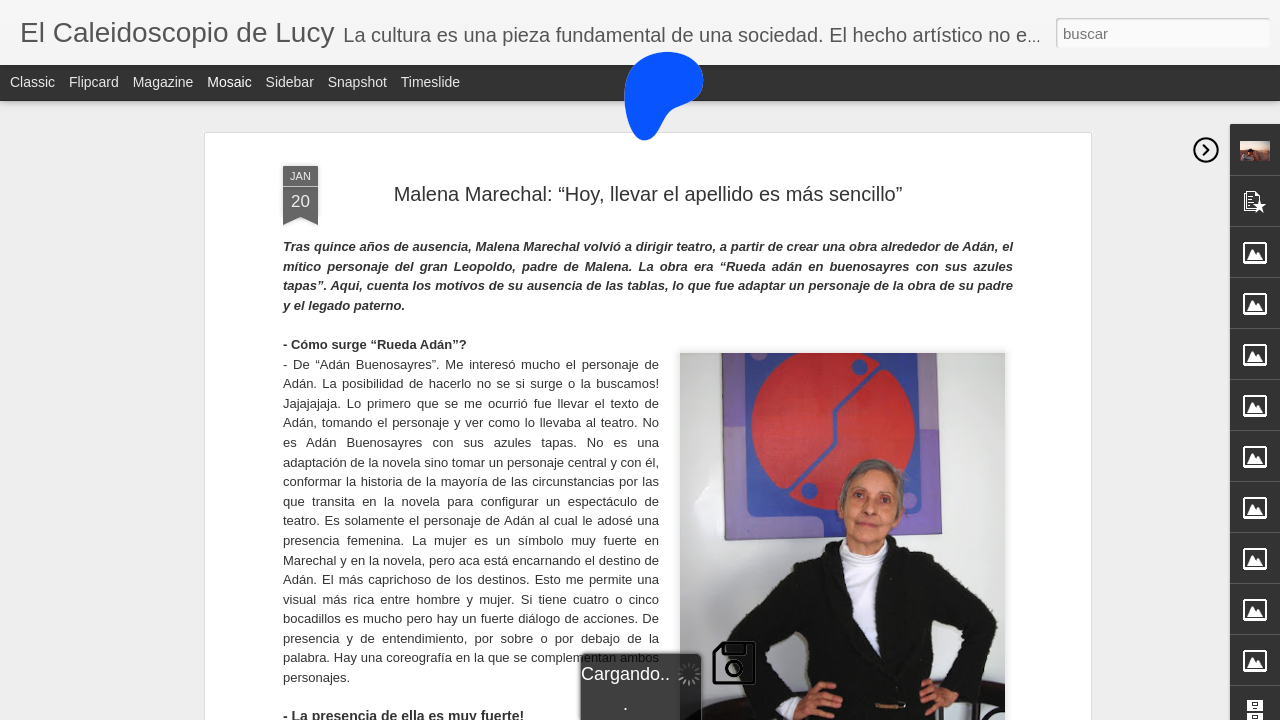 This screenshot has width=1280, height=720. What do you see at coordinates (1206, 150) in the screenshot?
I see `go to next item or page` at bounding box center [1206, 150].